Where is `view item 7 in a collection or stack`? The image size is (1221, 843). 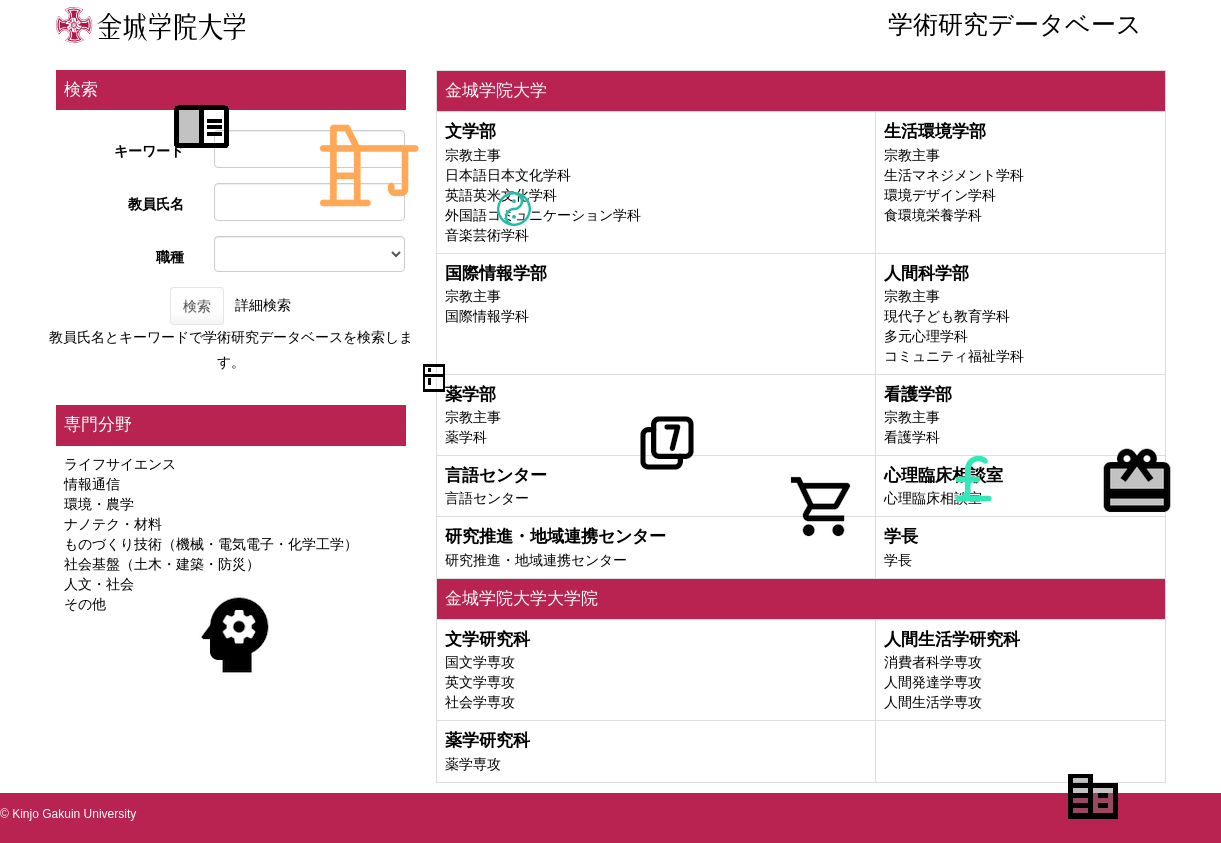
view item 7 in a collection or stack is located at coordinates (667, 443).